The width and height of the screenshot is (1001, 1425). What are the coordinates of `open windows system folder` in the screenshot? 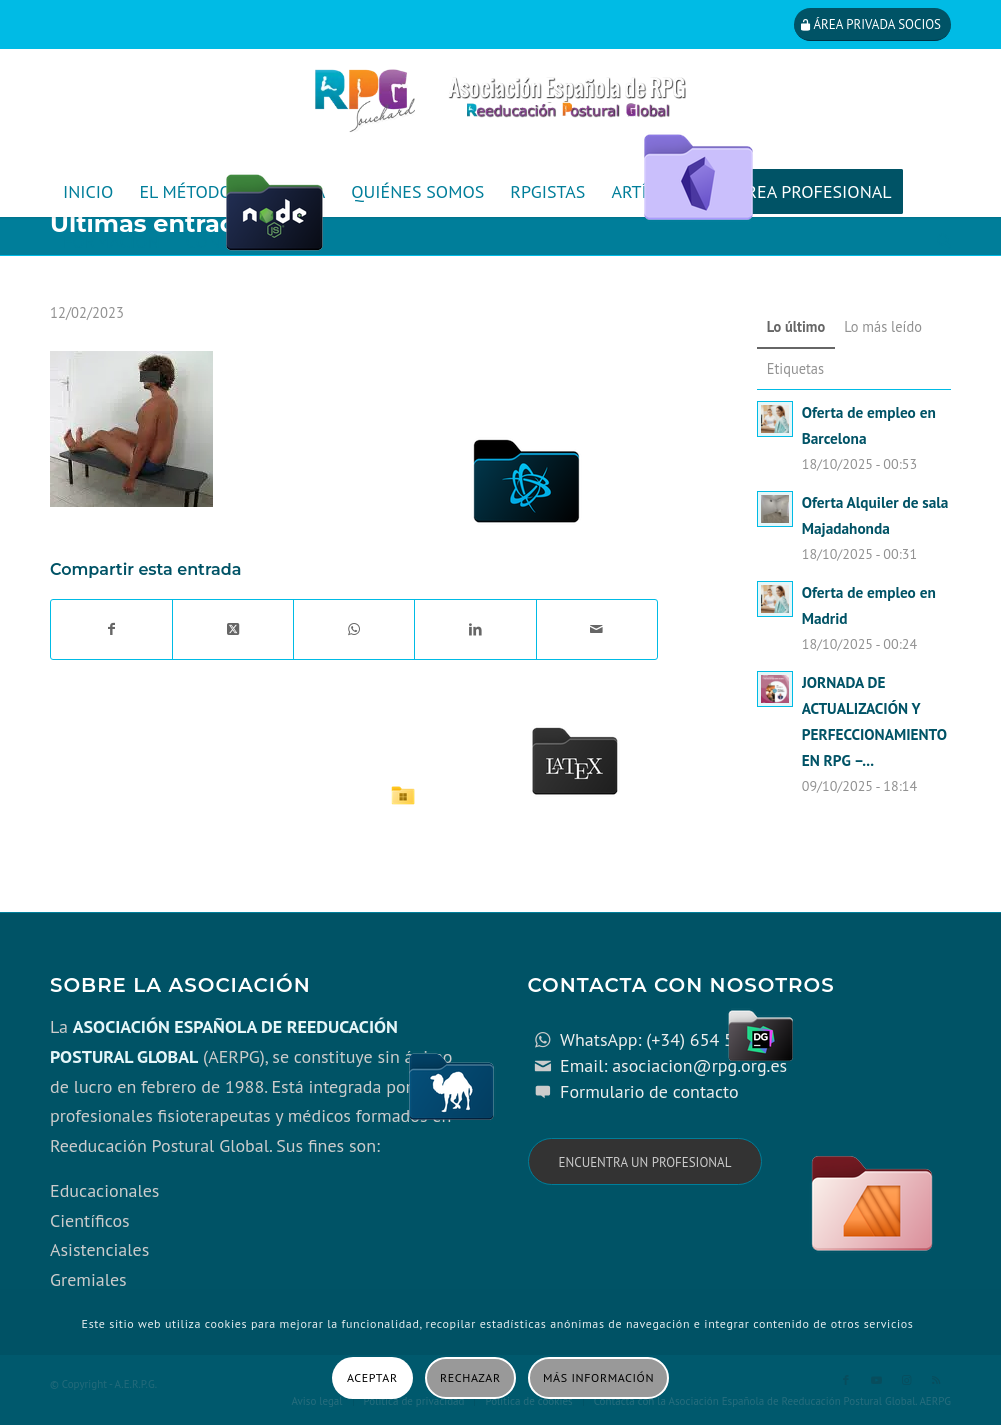 It's located at (403, 796).